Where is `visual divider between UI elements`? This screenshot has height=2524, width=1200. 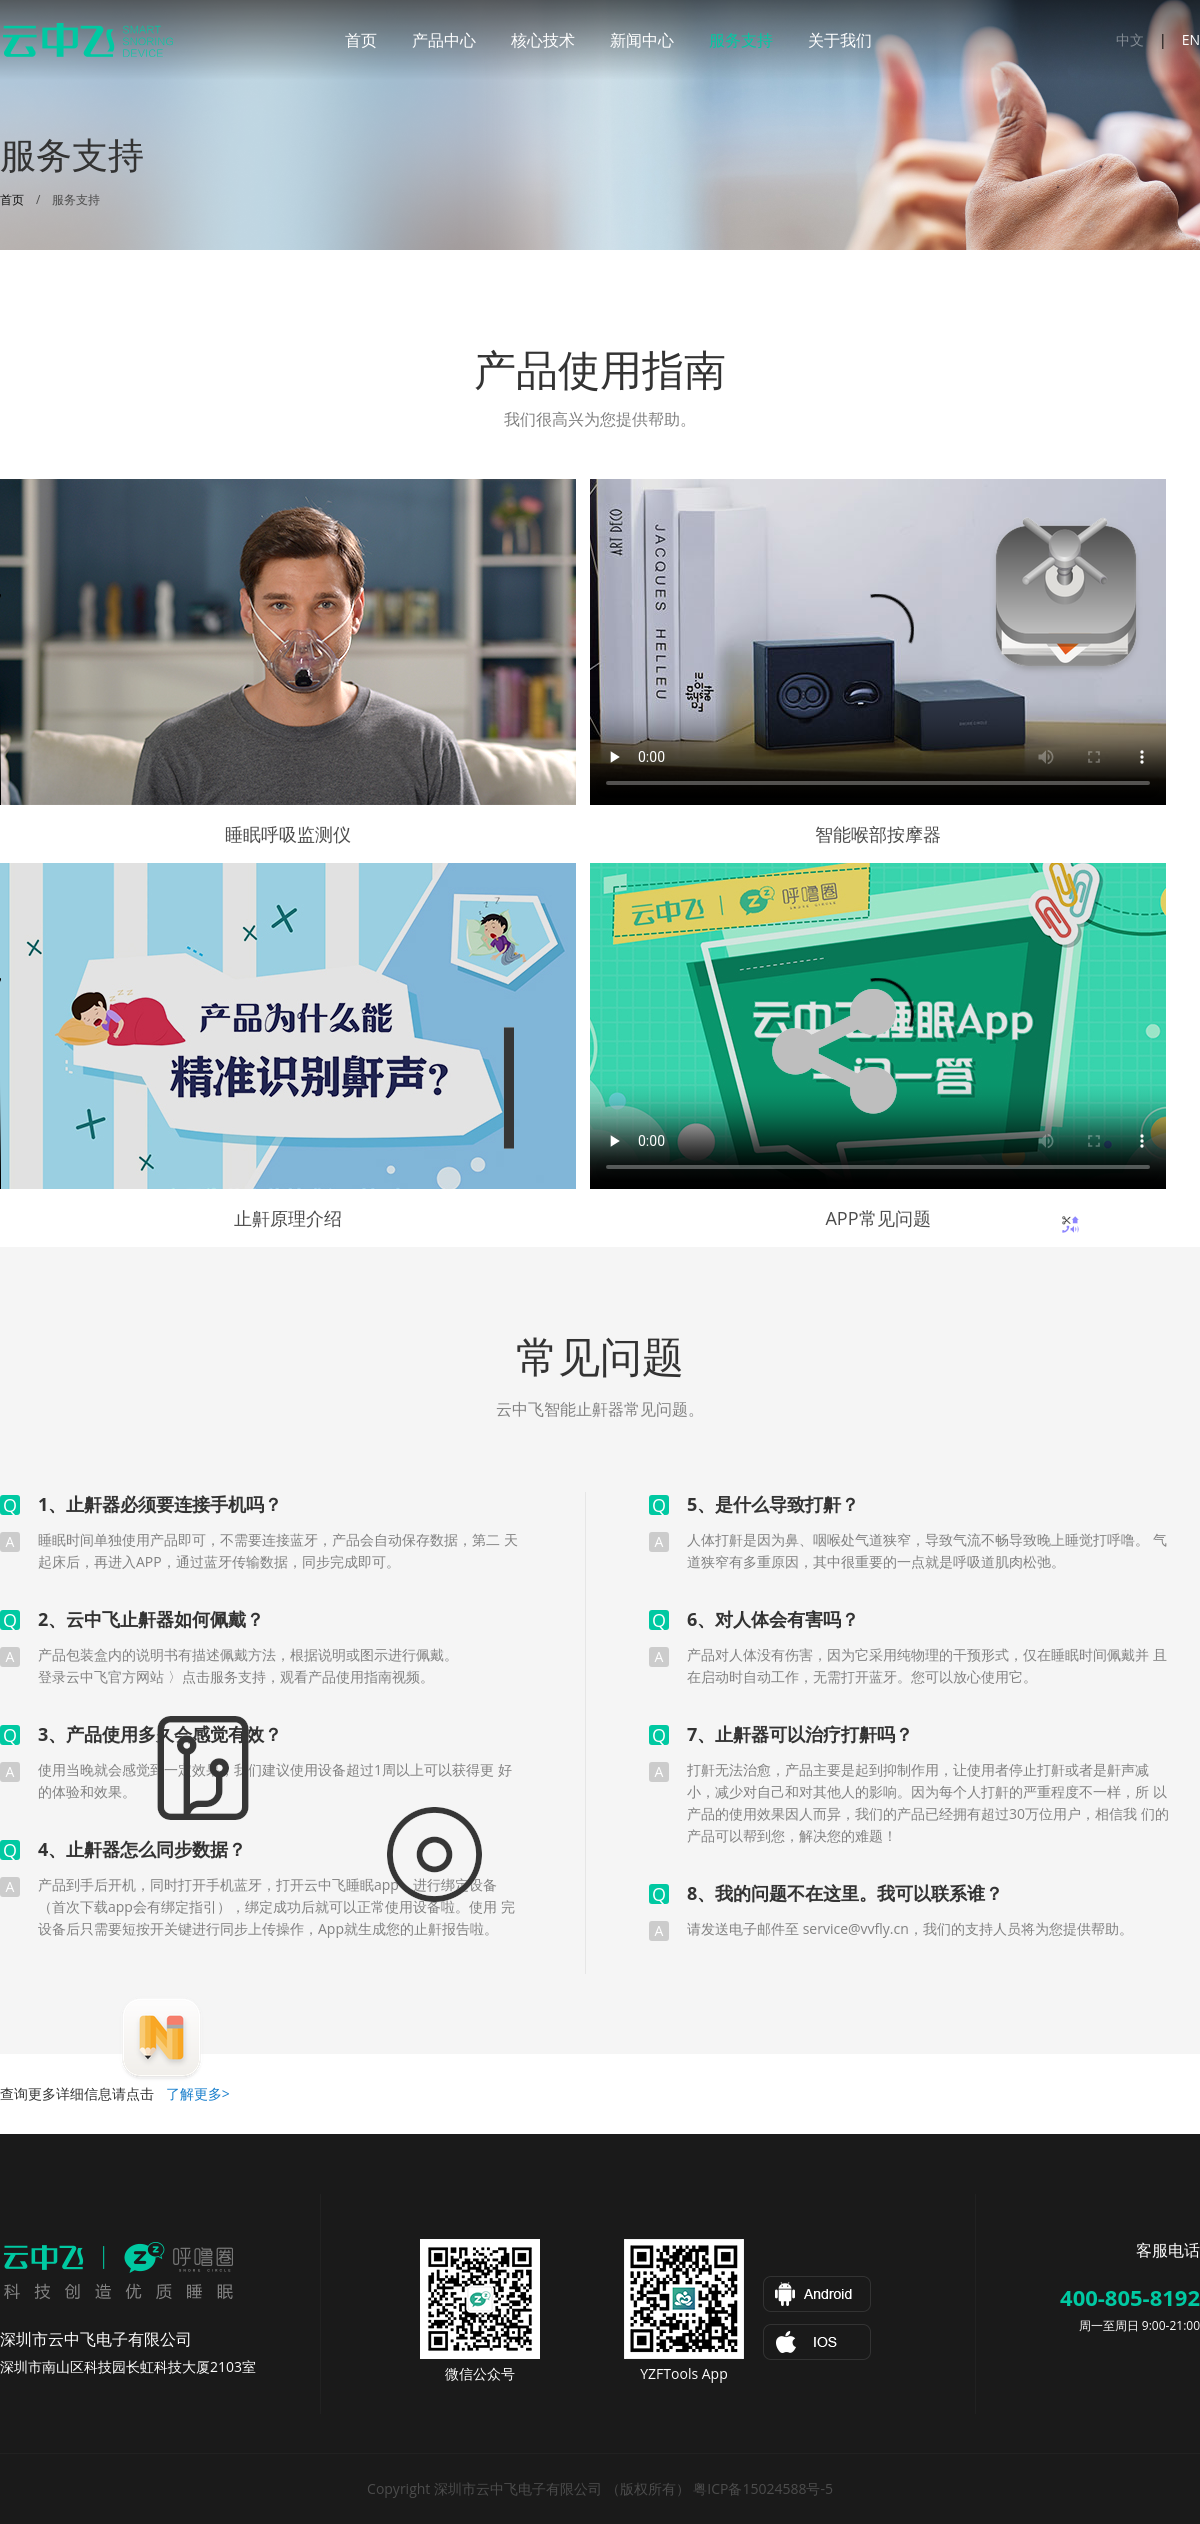
visual divider between UI elements is located at coordinates (514, 1088).